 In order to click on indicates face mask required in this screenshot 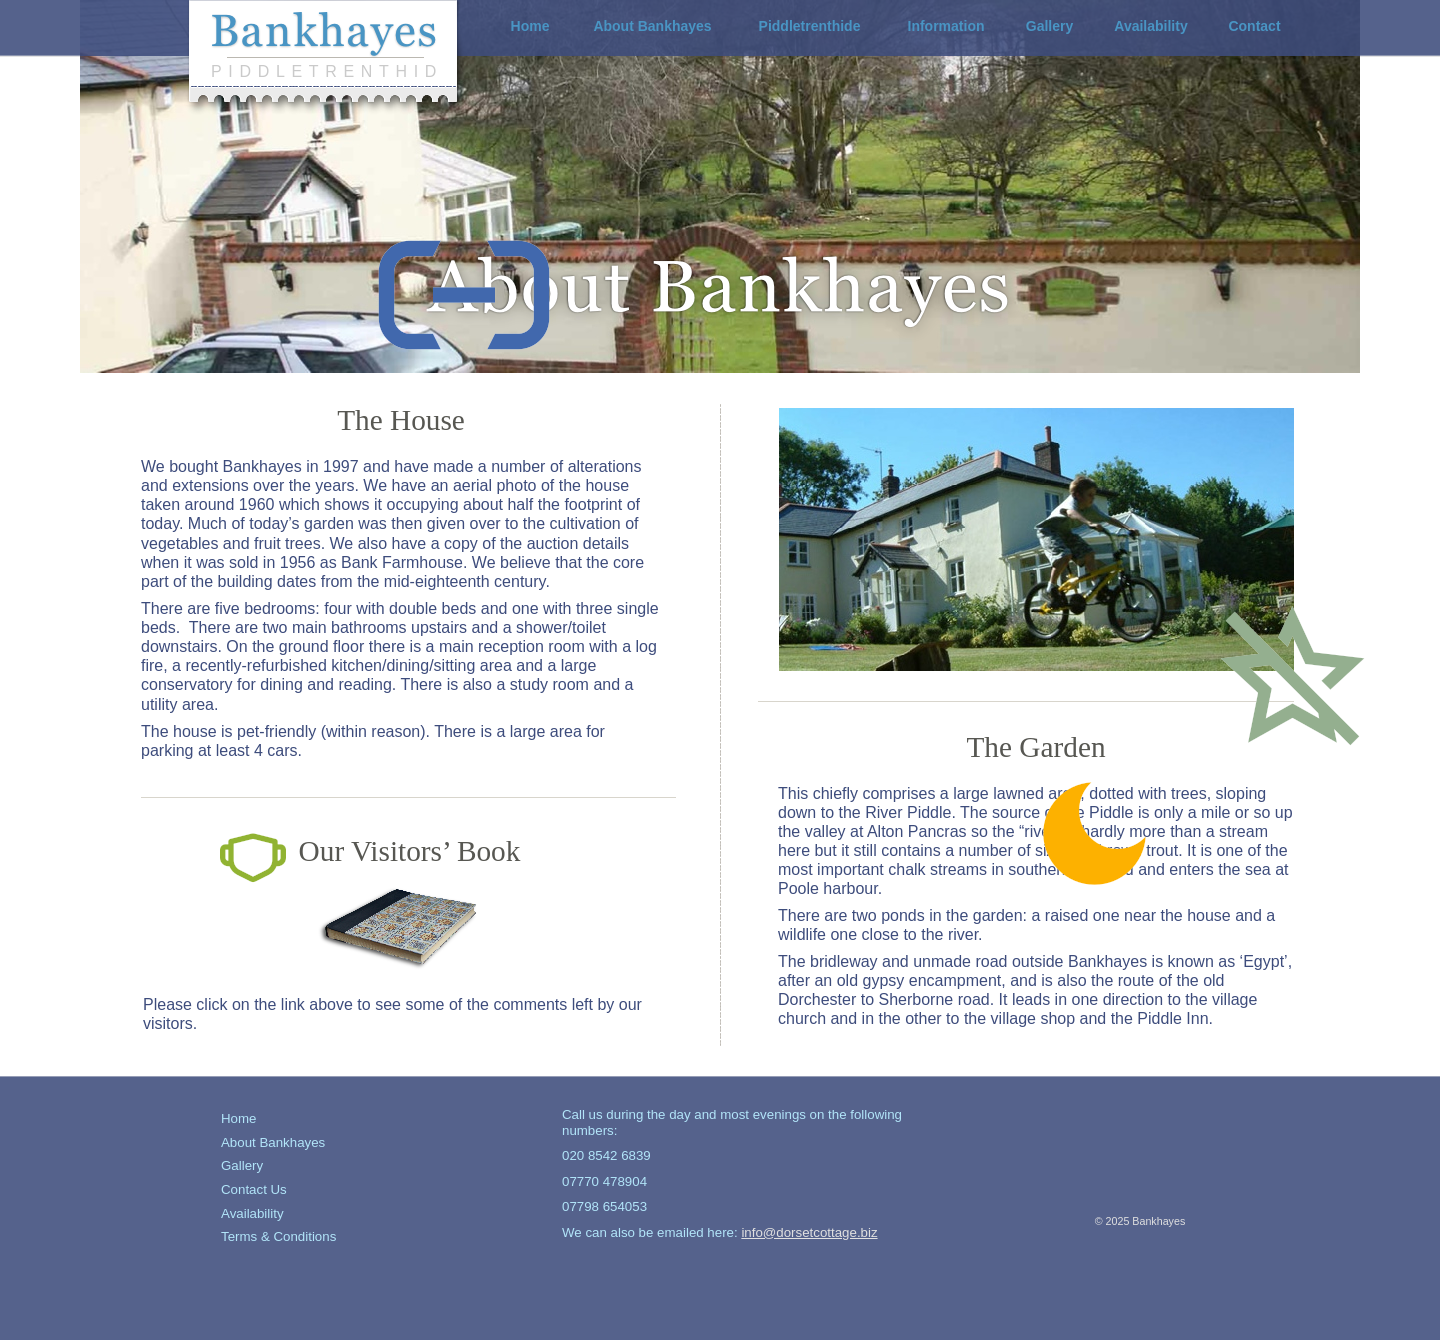, I will do `click(253, 858)`.